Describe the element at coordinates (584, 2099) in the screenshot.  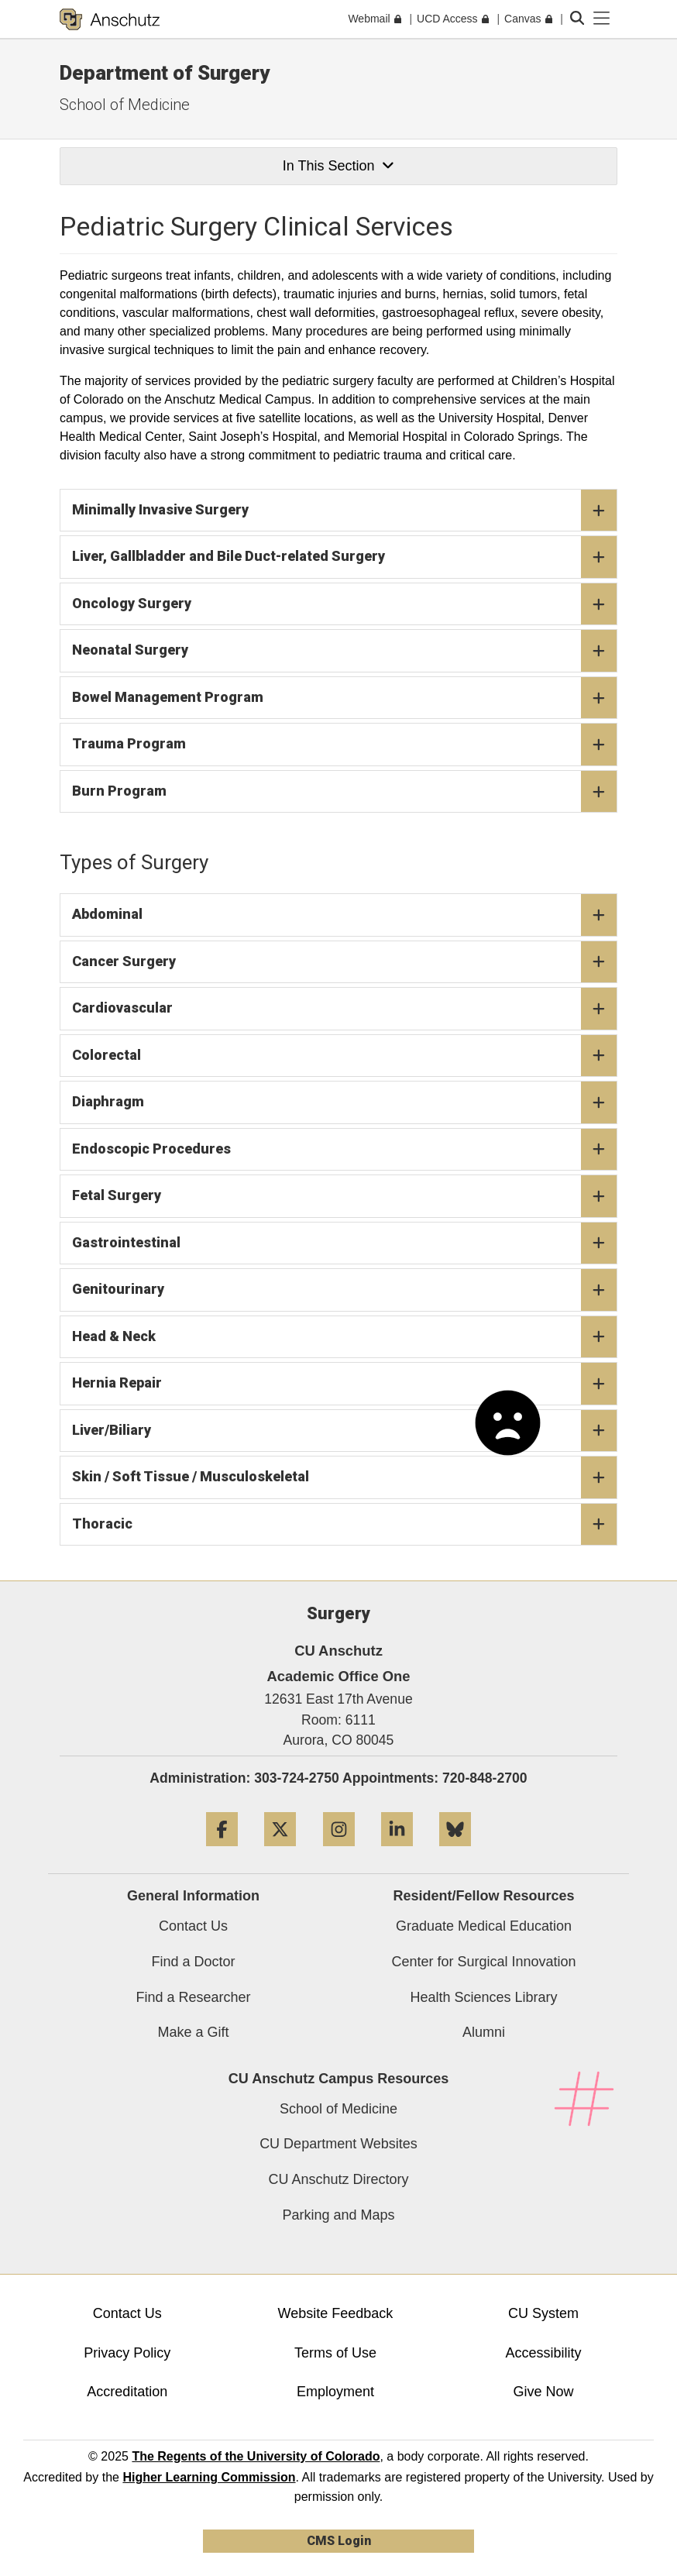
I see `view or browse hashtags` at that location.